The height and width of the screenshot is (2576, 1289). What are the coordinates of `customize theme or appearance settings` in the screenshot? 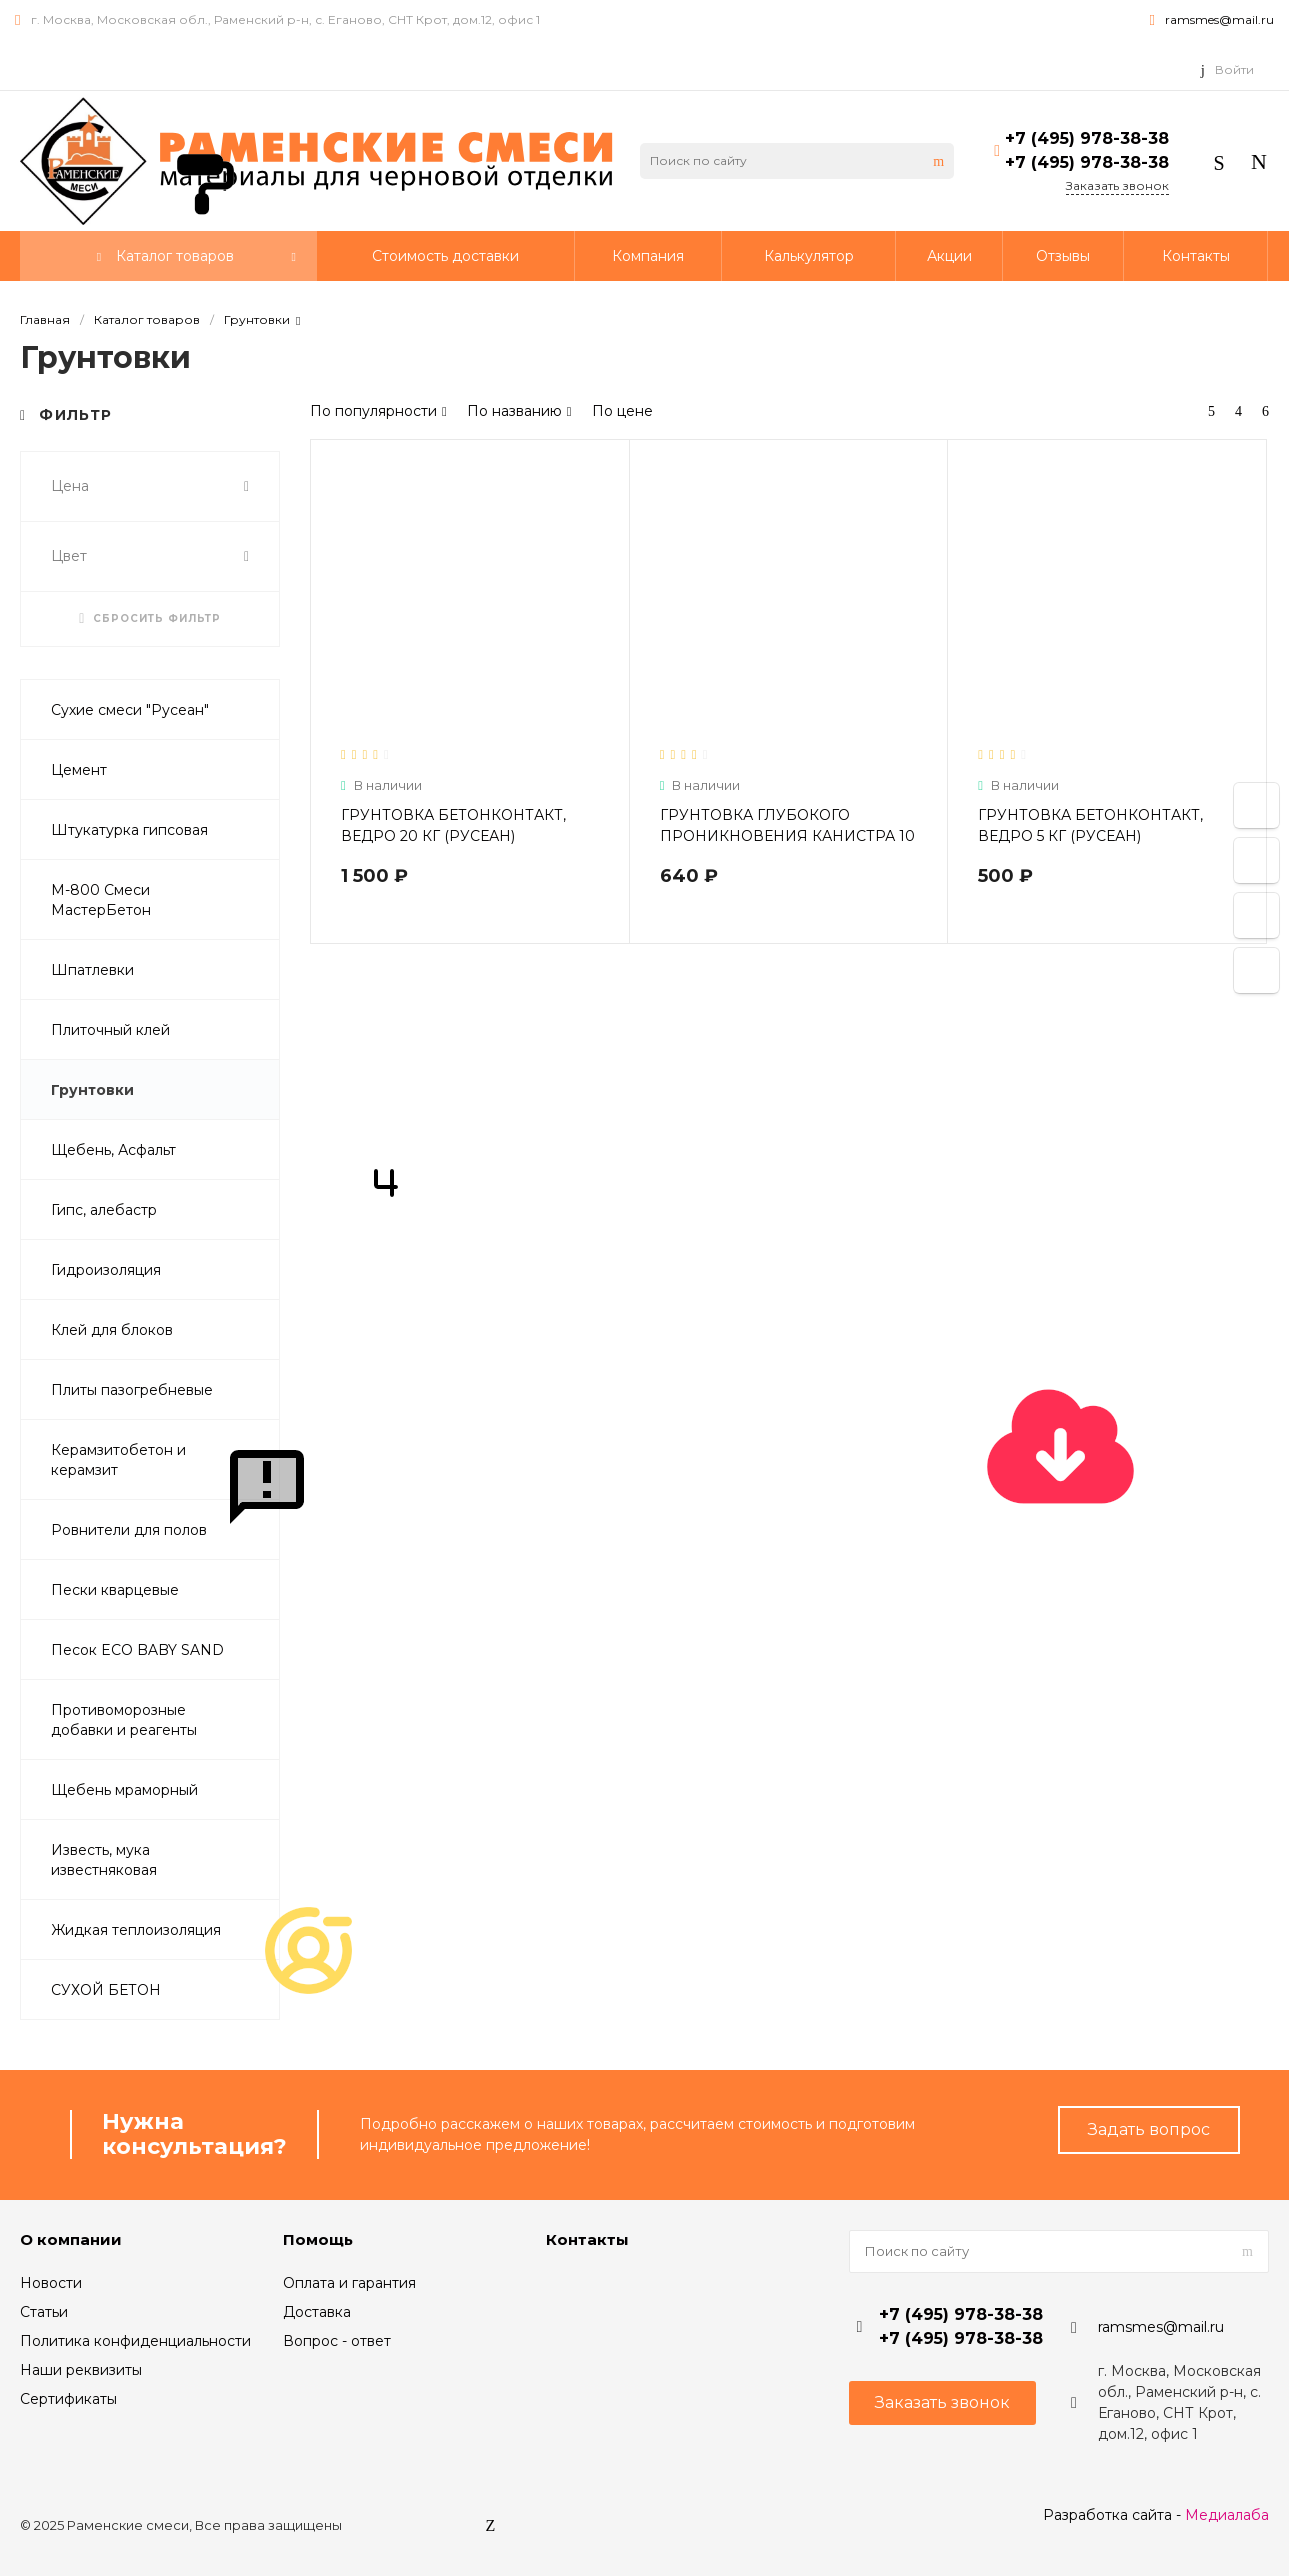 It's located at (205, 182).